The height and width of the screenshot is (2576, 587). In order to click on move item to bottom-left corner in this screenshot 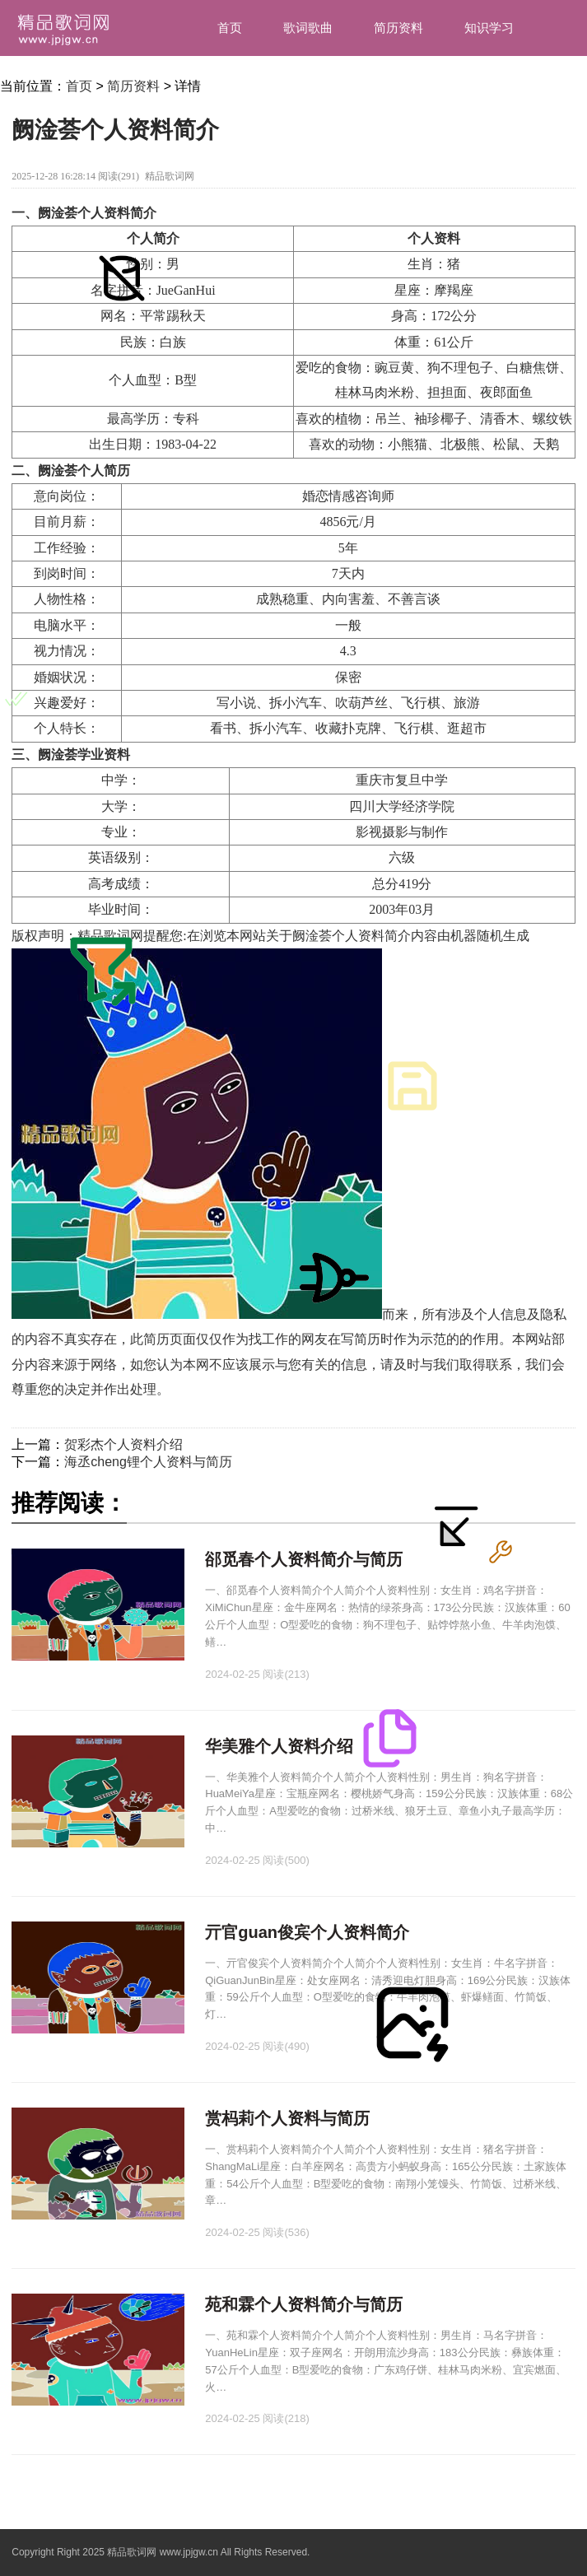, I will do `click(454, 1526)`.